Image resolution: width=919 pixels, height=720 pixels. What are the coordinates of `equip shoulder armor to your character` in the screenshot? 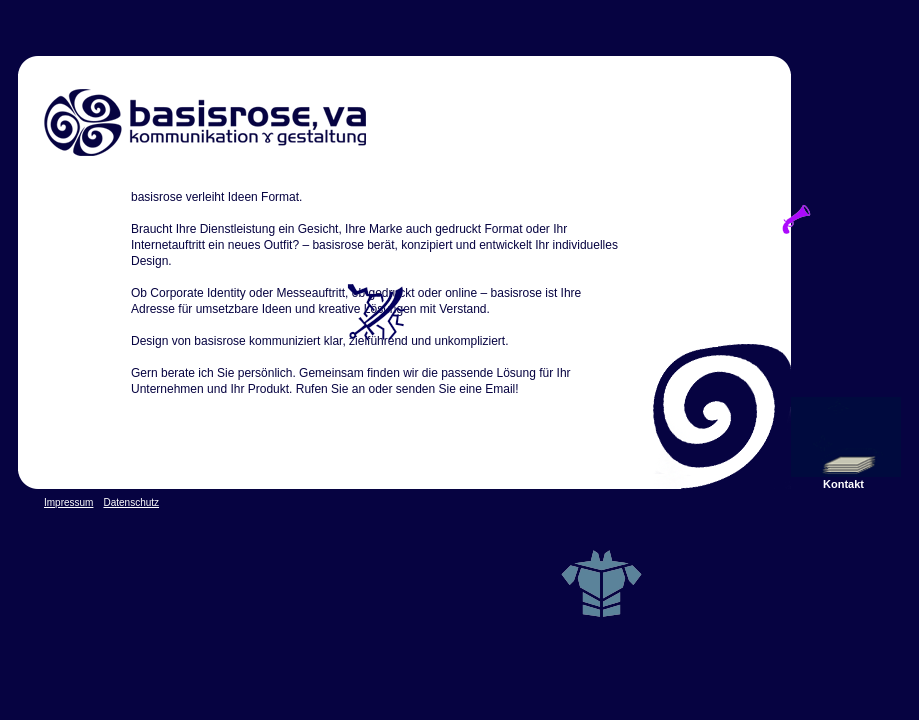 It's located at (601, 583).